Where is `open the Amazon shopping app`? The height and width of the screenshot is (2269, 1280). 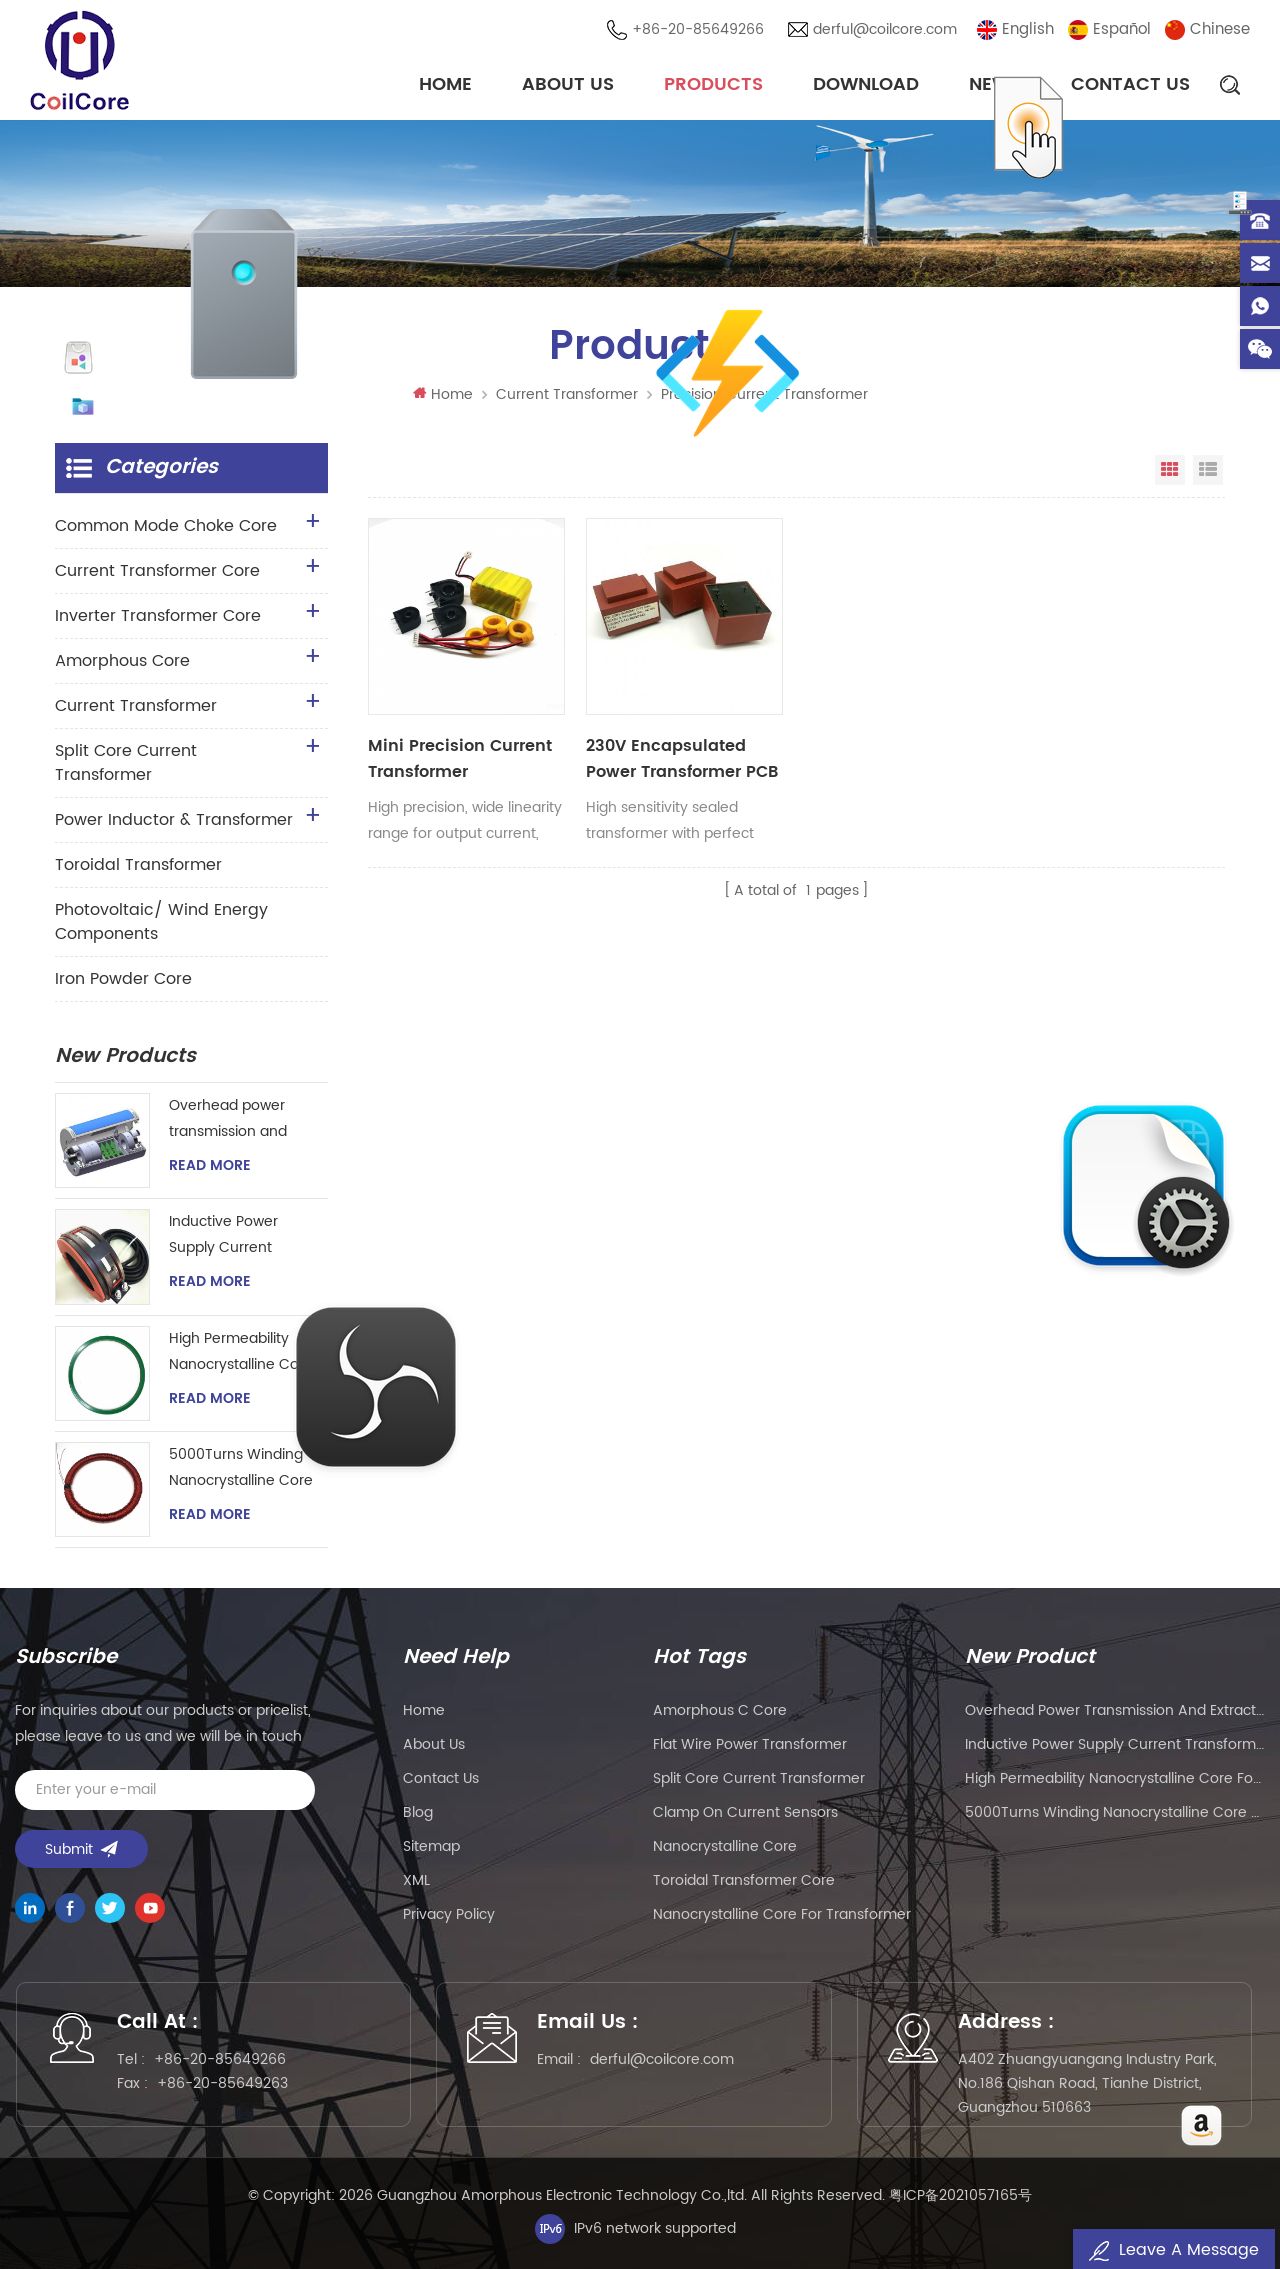
open the Amazon shopping app is located at coordinates (1201, 2125).